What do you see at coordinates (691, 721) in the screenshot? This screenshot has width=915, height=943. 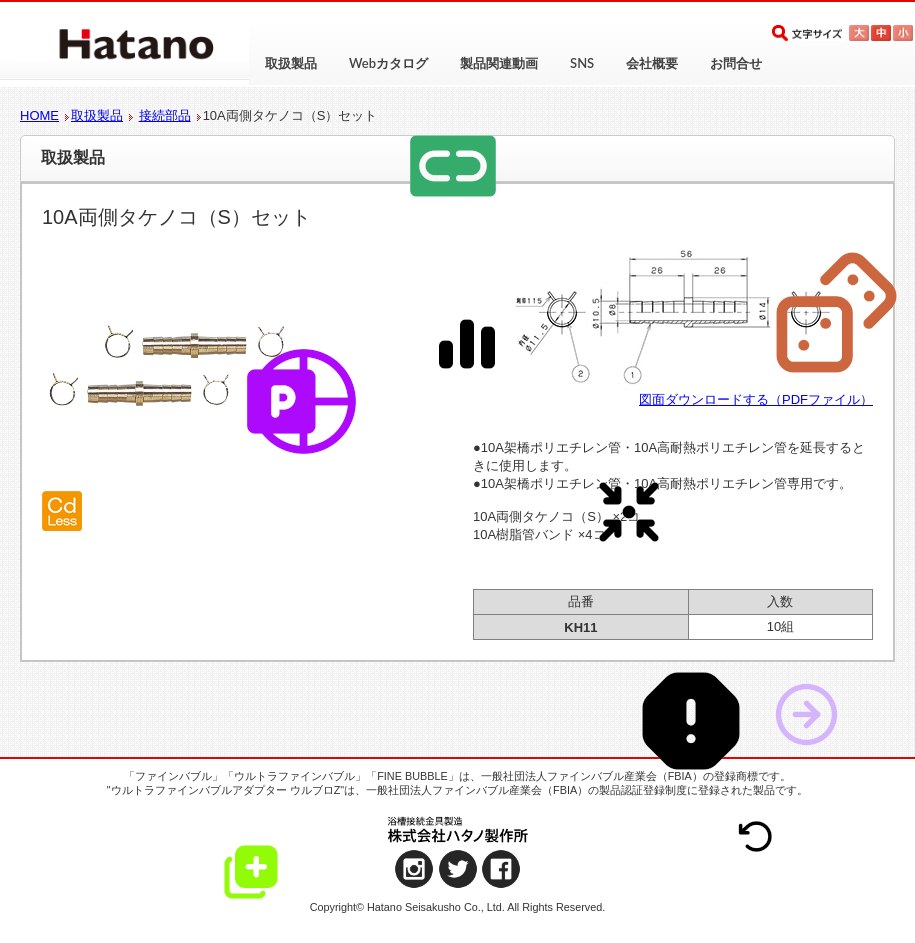 I see `indicates a critical error or warning` at bounding box center [691, 721].